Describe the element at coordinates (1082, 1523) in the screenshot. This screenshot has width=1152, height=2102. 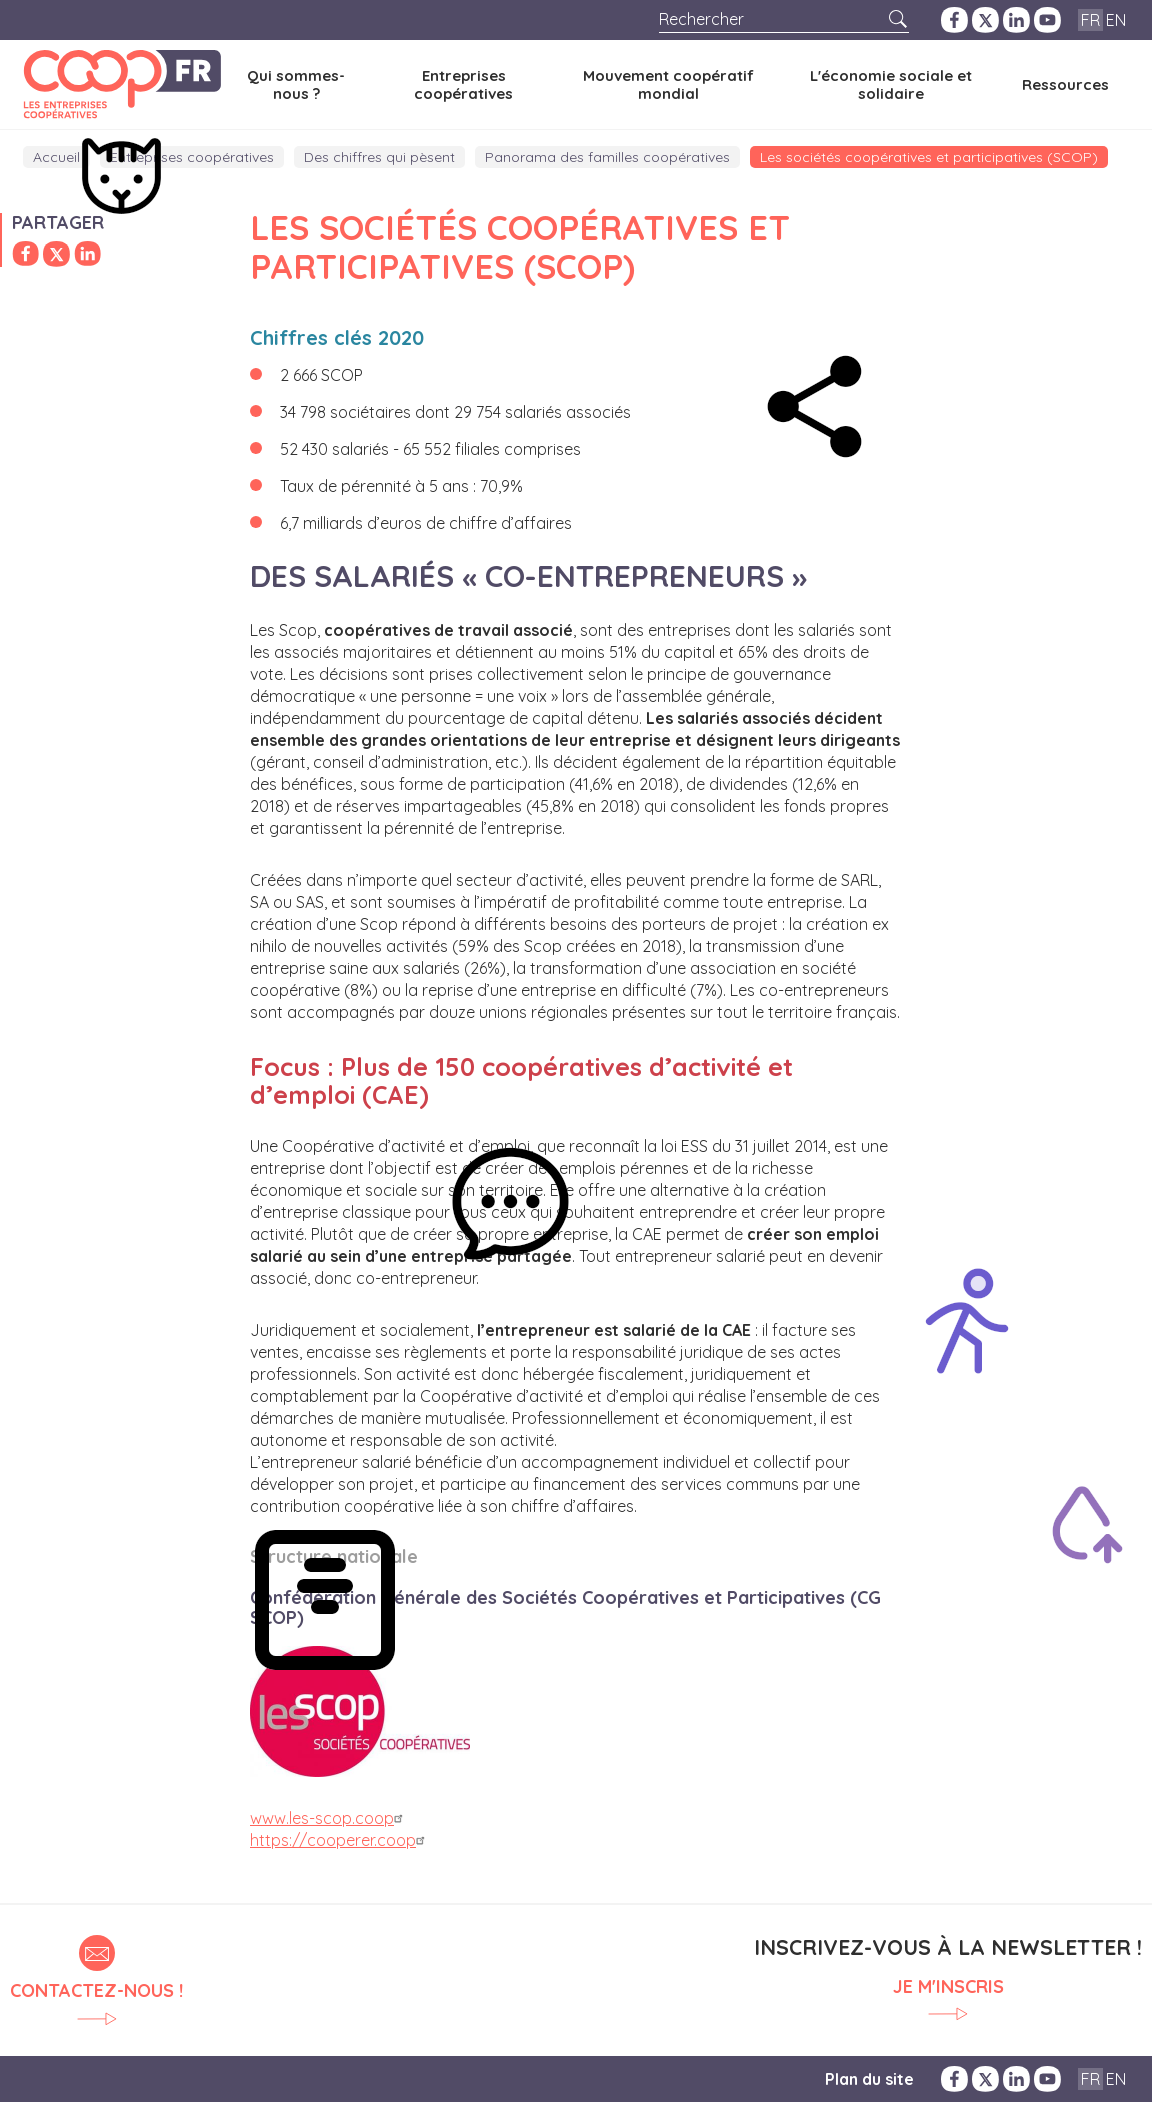
I see `increase water or liquid level` at that location.